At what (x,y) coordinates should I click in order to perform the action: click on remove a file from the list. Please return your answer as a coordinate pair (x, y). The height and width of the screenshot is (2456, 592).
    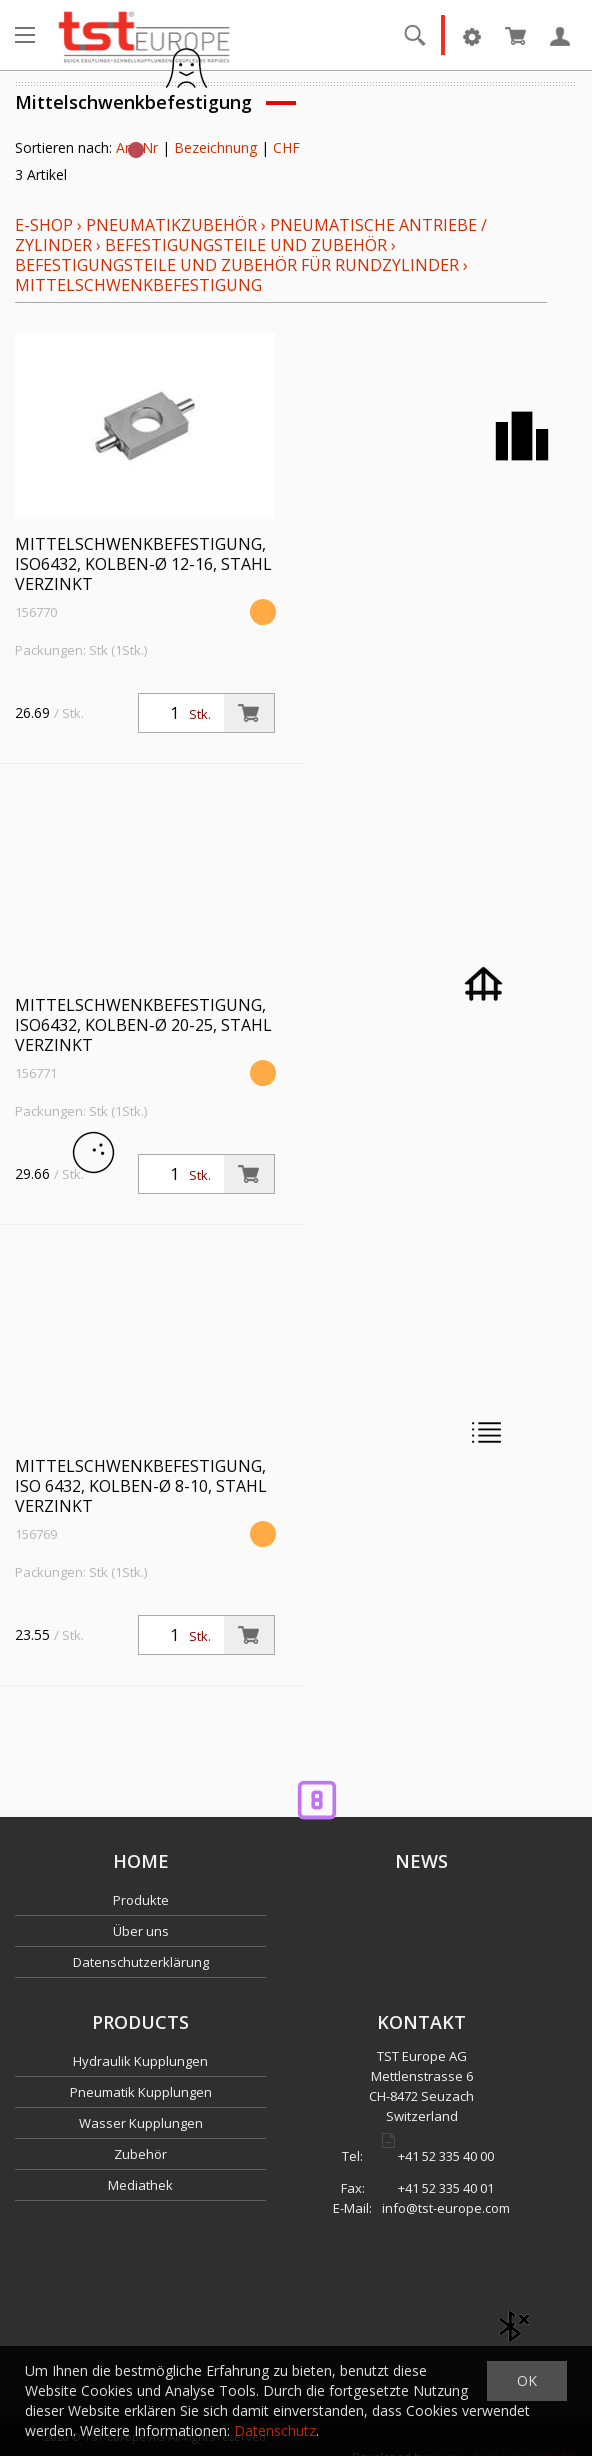
    Looking at the image, I should click on (388, 2140).